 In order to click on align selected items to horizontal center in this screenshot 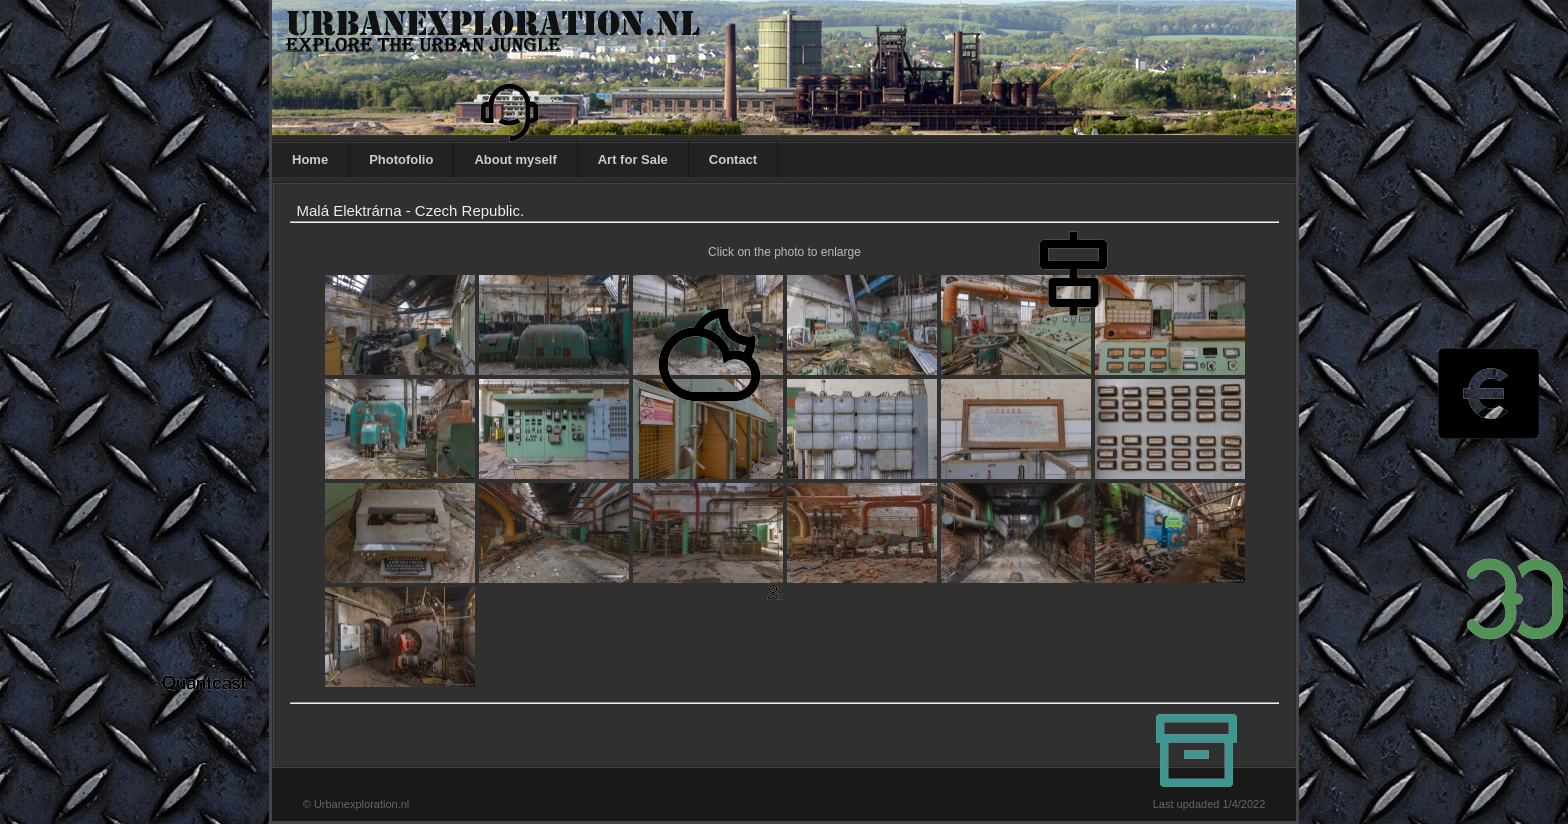, I will do `click(1073, 273)`.